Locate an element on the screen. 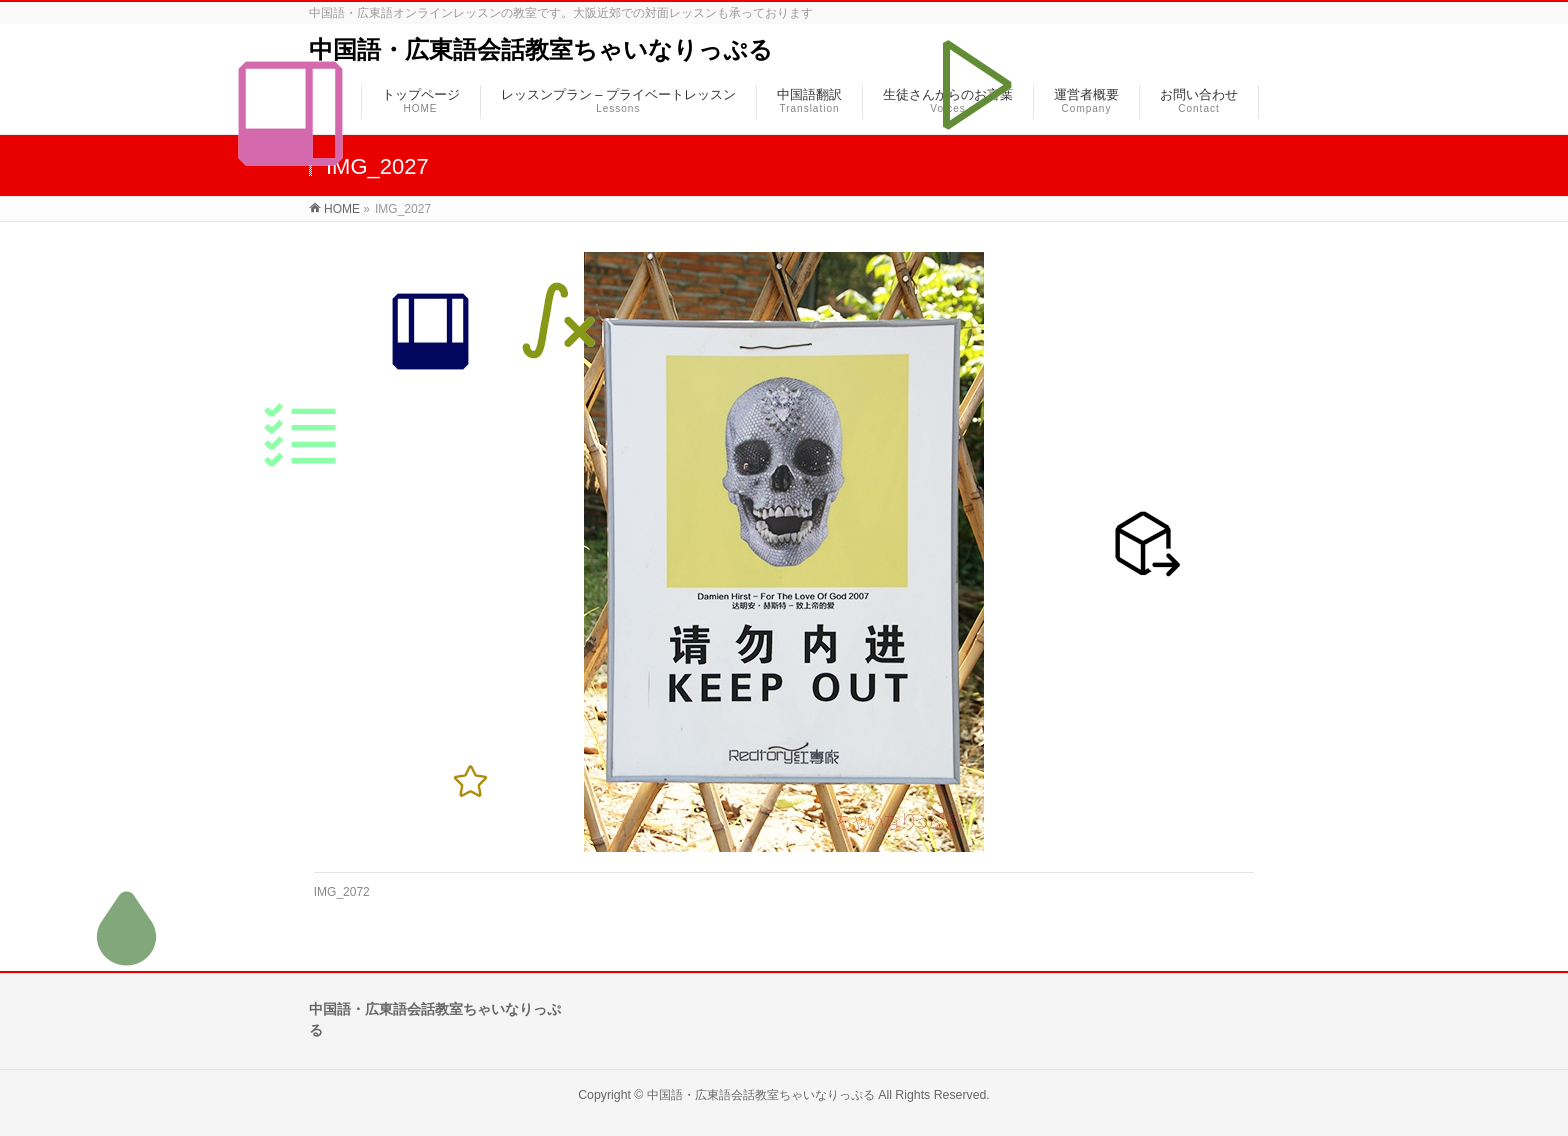 This screenshot has width=1568, height=1136. adjust water or hydration settings is located at coordinates (126, 928).